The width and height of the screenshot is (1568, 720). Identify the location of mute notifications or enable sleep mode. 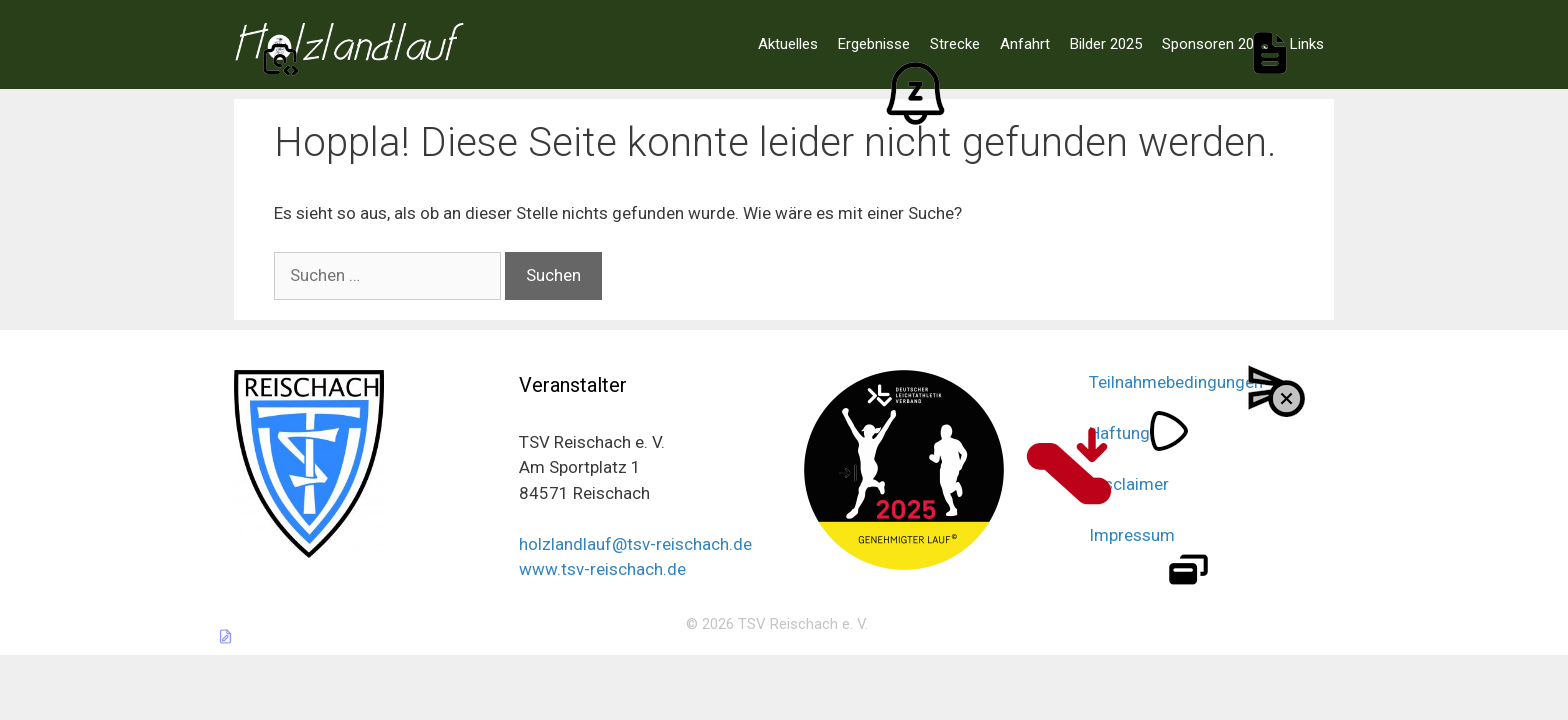
(915, 93).